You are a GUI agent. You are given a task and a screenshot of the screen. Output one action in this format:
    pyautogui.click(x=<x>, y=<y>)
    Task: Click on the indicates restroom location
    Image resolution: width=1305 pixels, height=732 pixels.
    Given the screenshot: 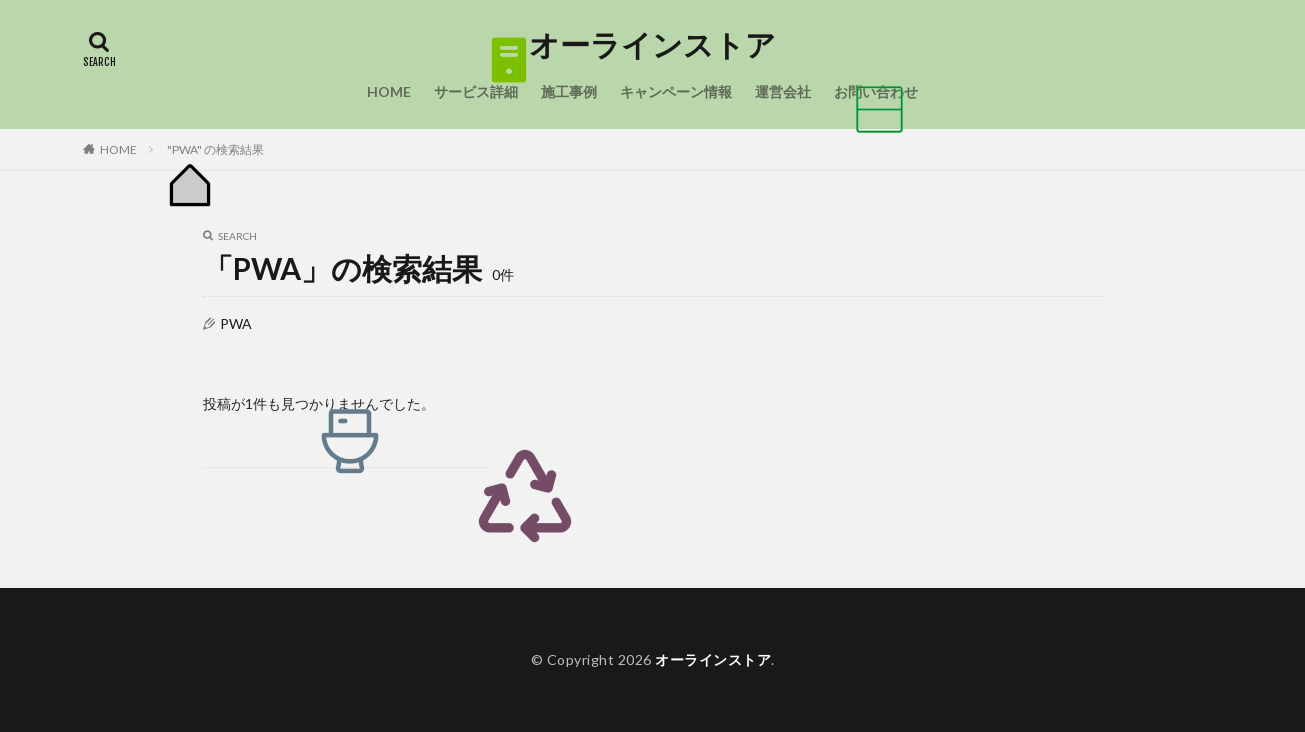 What is the action you would take?
    pyautogui.click(x=350, y=440)
    